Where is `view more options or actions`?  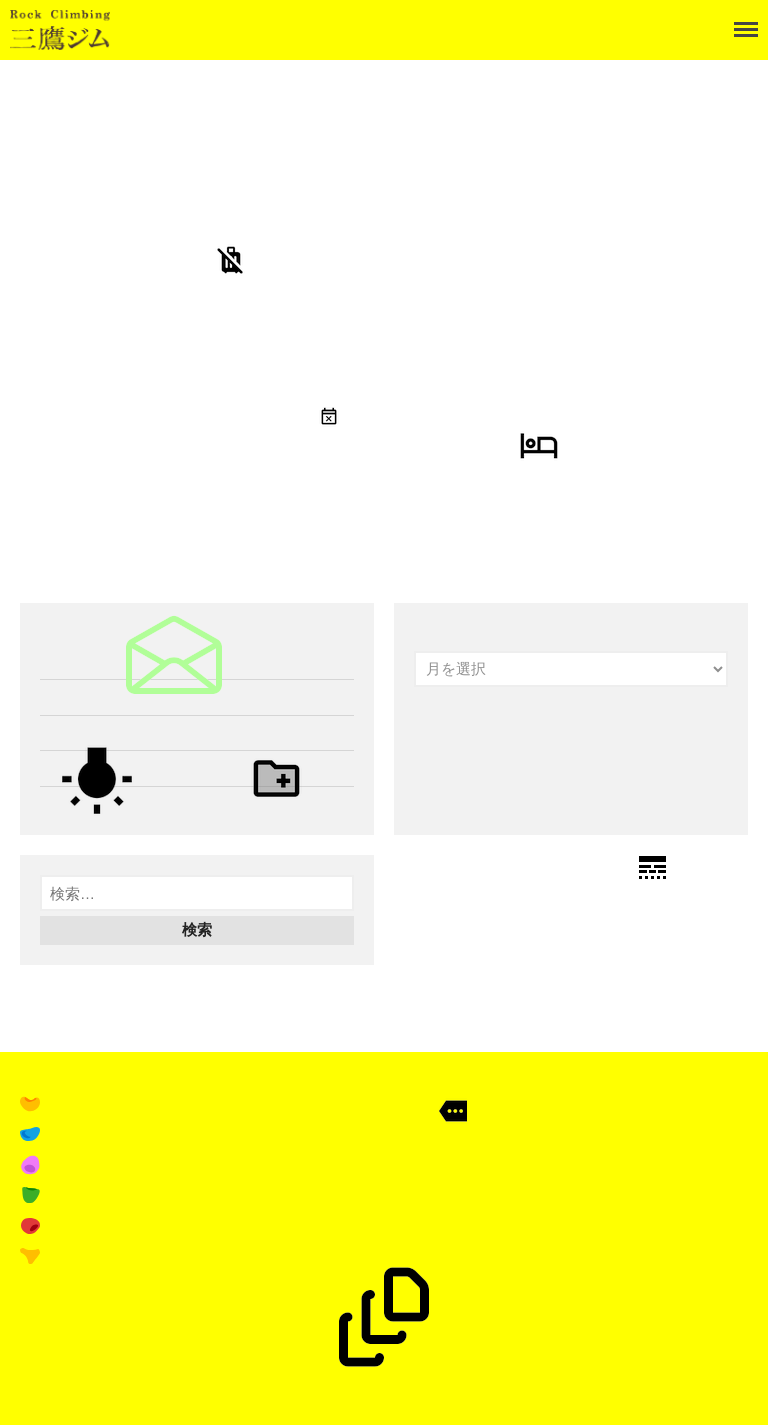
view more options or actions is located at coordinates (453, 1111).